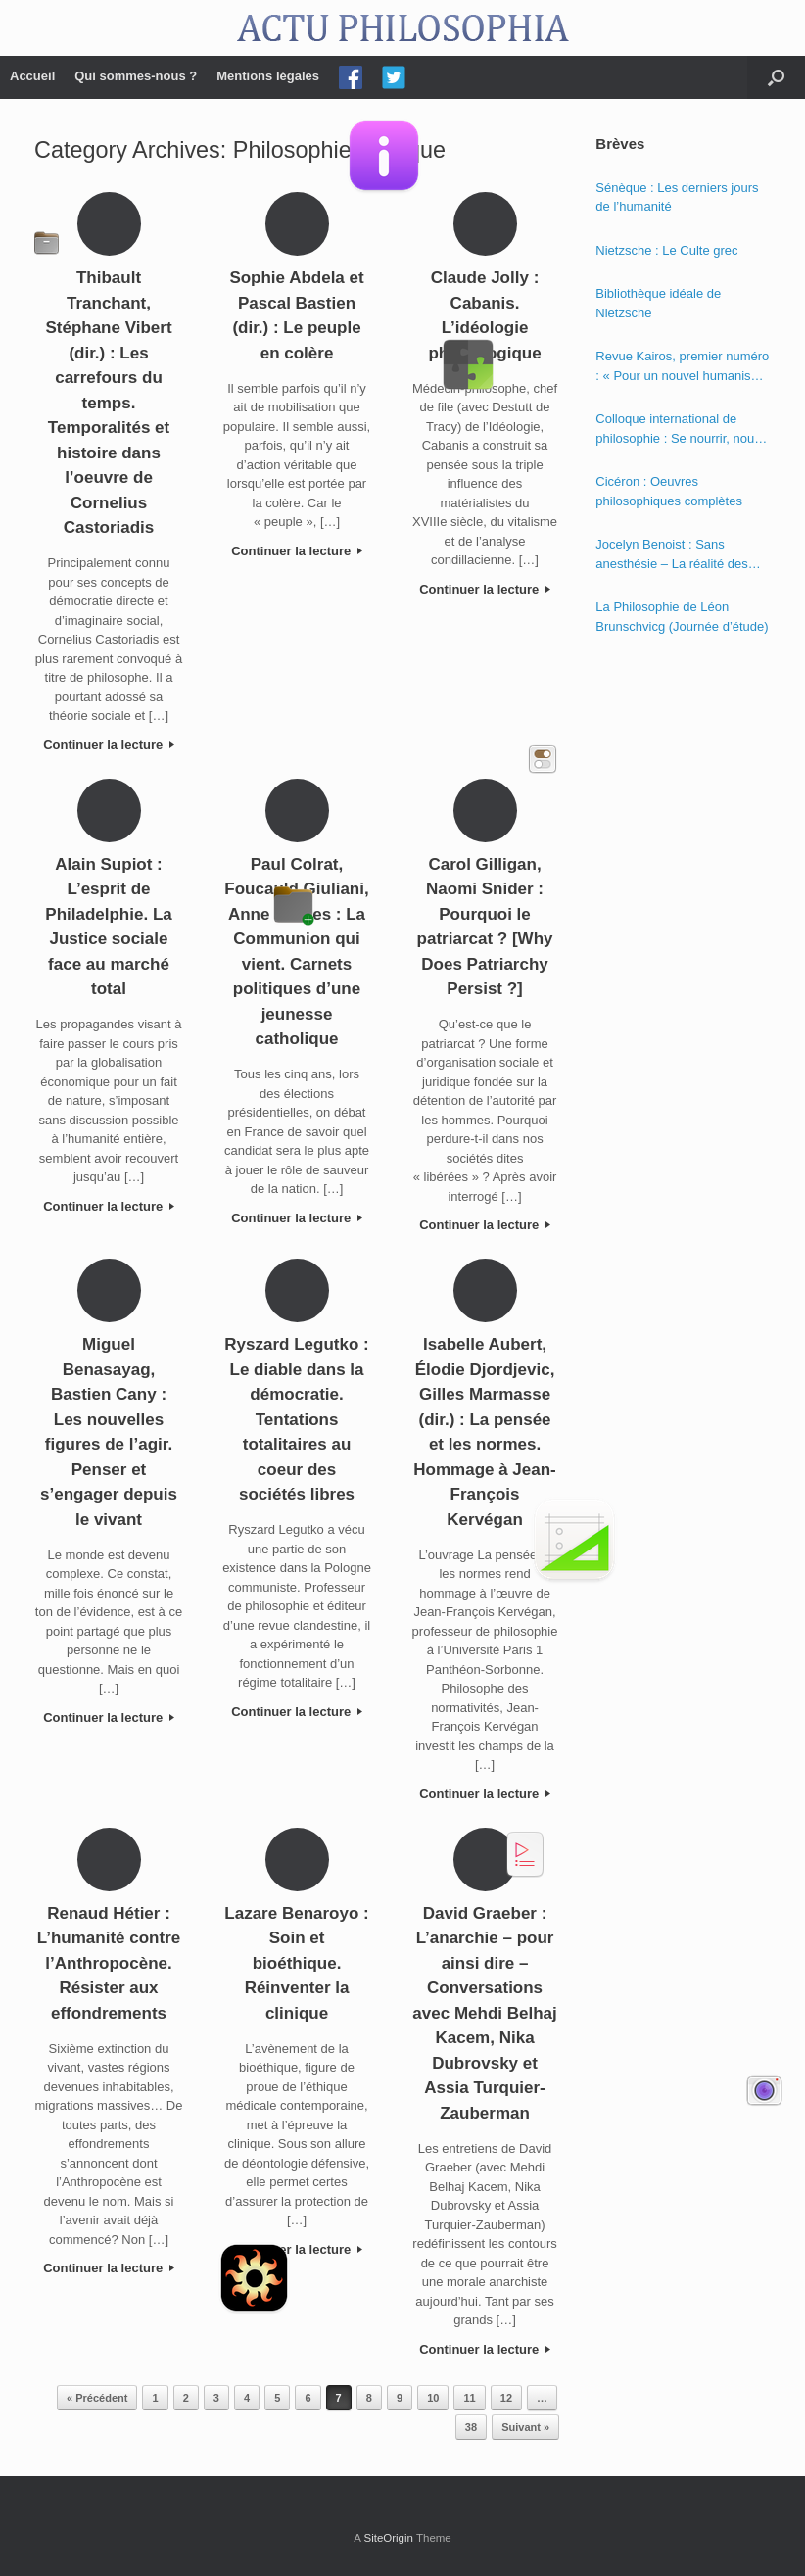  I want to click on launch Hearts of Iron 4 strategy game, so click(254, 2277).